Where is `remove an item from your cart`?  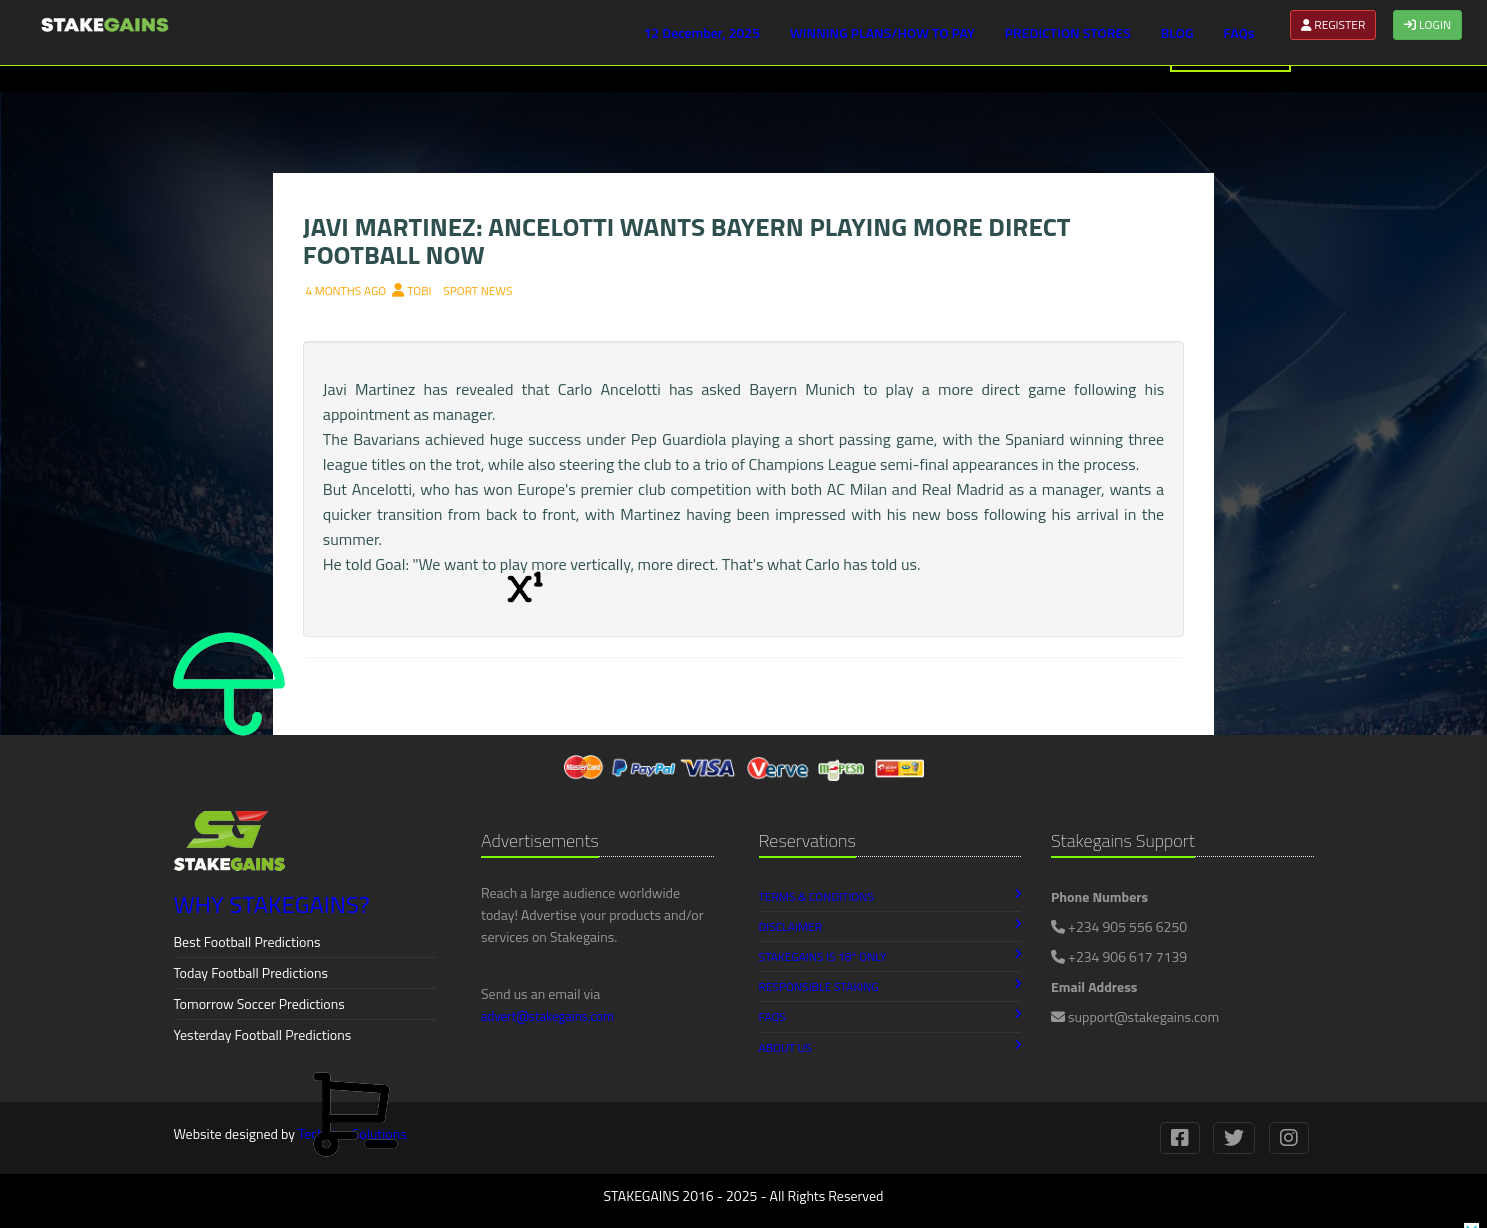
remove an item from your cart is located at coordinates (351, 1114).